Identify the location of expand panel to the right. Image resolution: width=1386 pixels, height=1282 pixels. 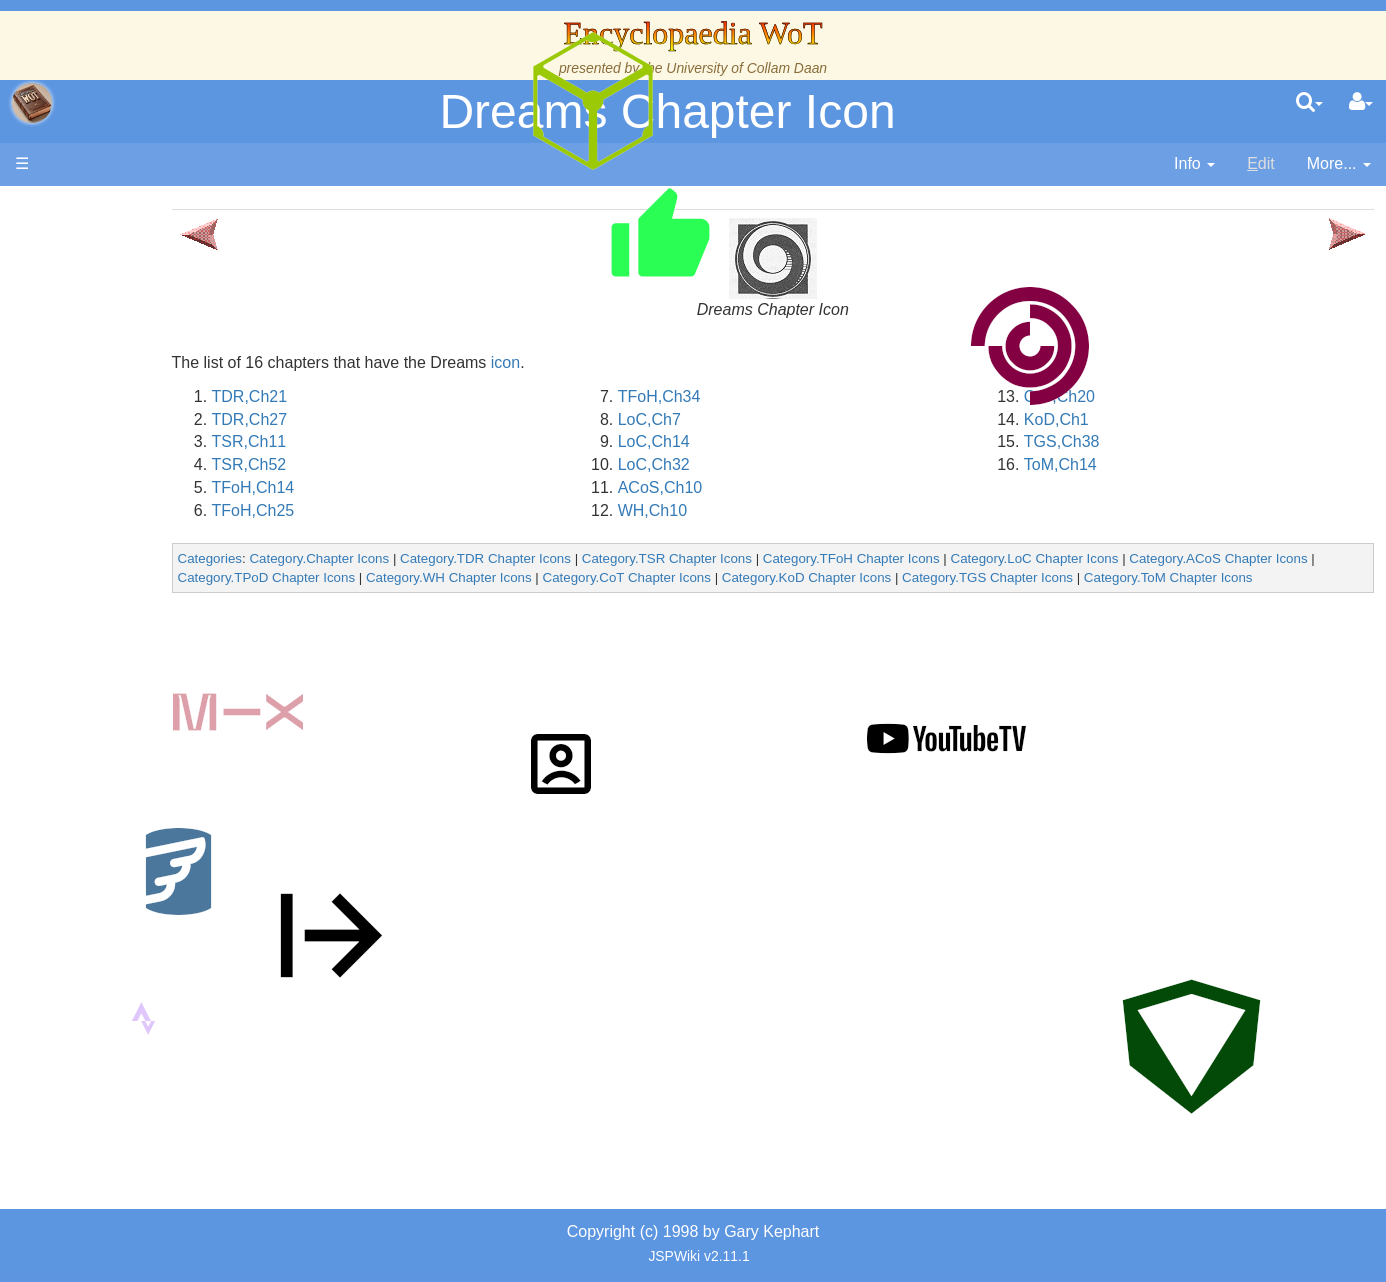
(328, 935).